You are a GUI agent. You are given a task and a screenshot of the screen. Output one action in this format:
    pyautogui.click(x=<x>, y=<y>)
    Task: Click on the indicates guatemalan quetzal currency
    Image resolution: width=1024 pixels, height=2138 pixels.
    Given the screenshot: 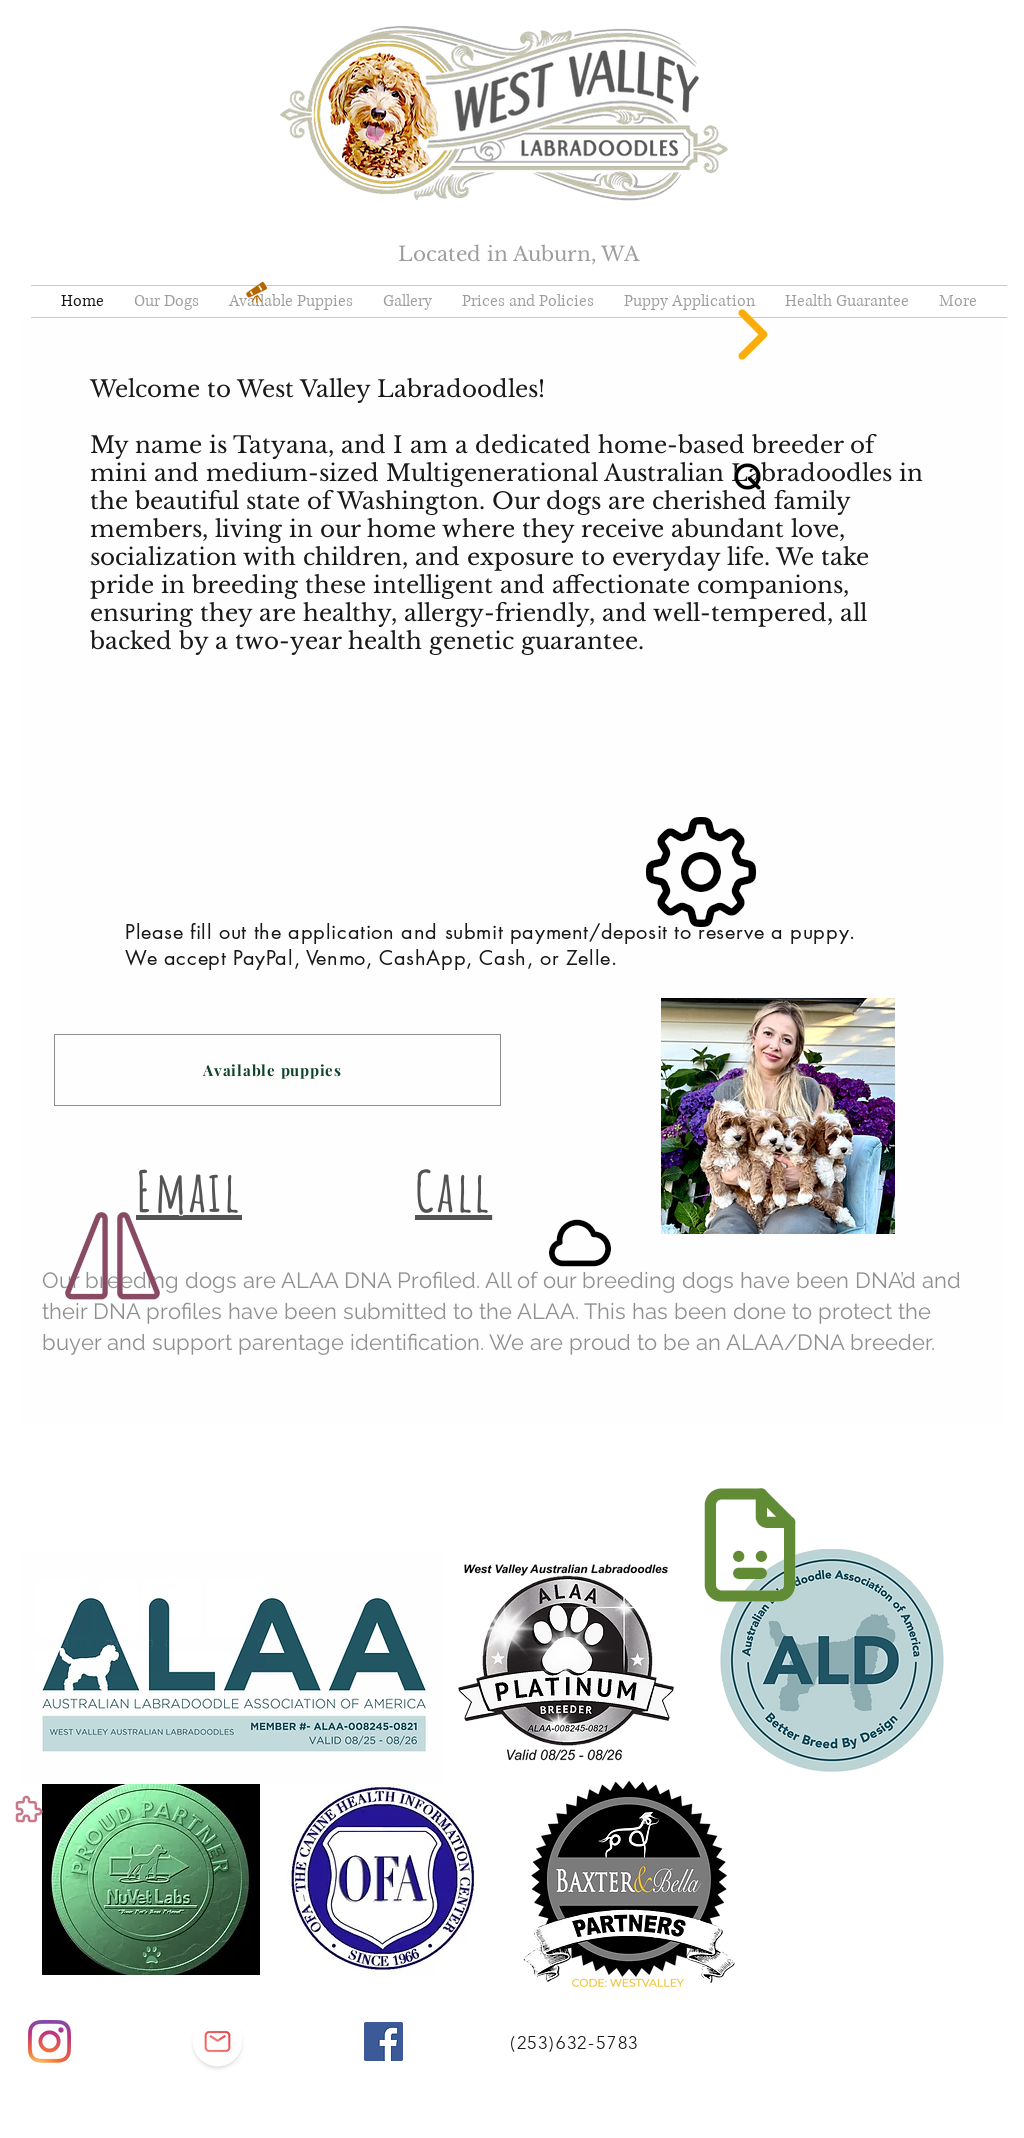 What is the action you would take?
    pyautogui.click(x=747, y=476)
    